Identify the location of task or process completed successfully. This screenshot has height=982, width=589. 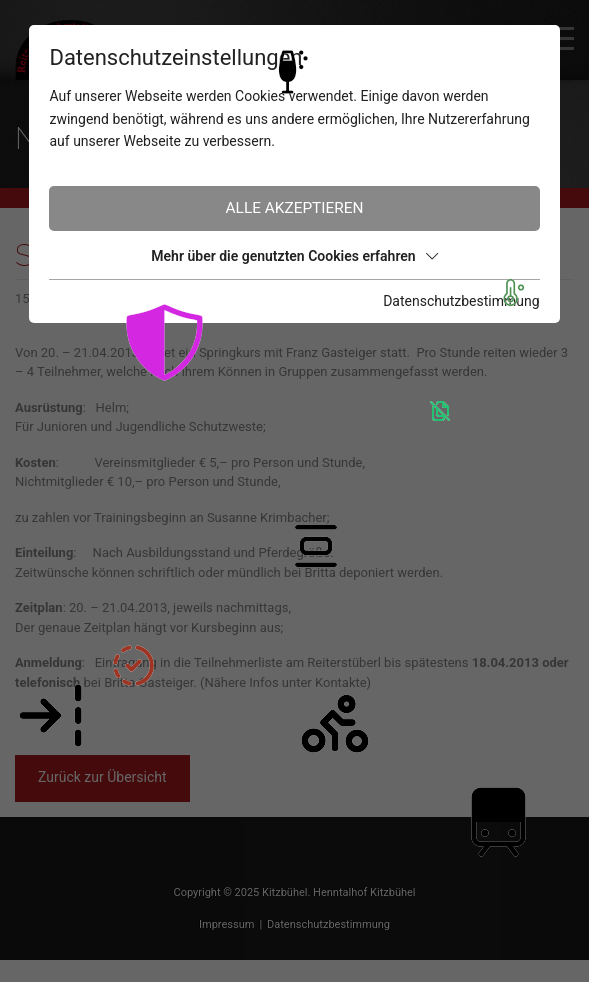
(133, 665).